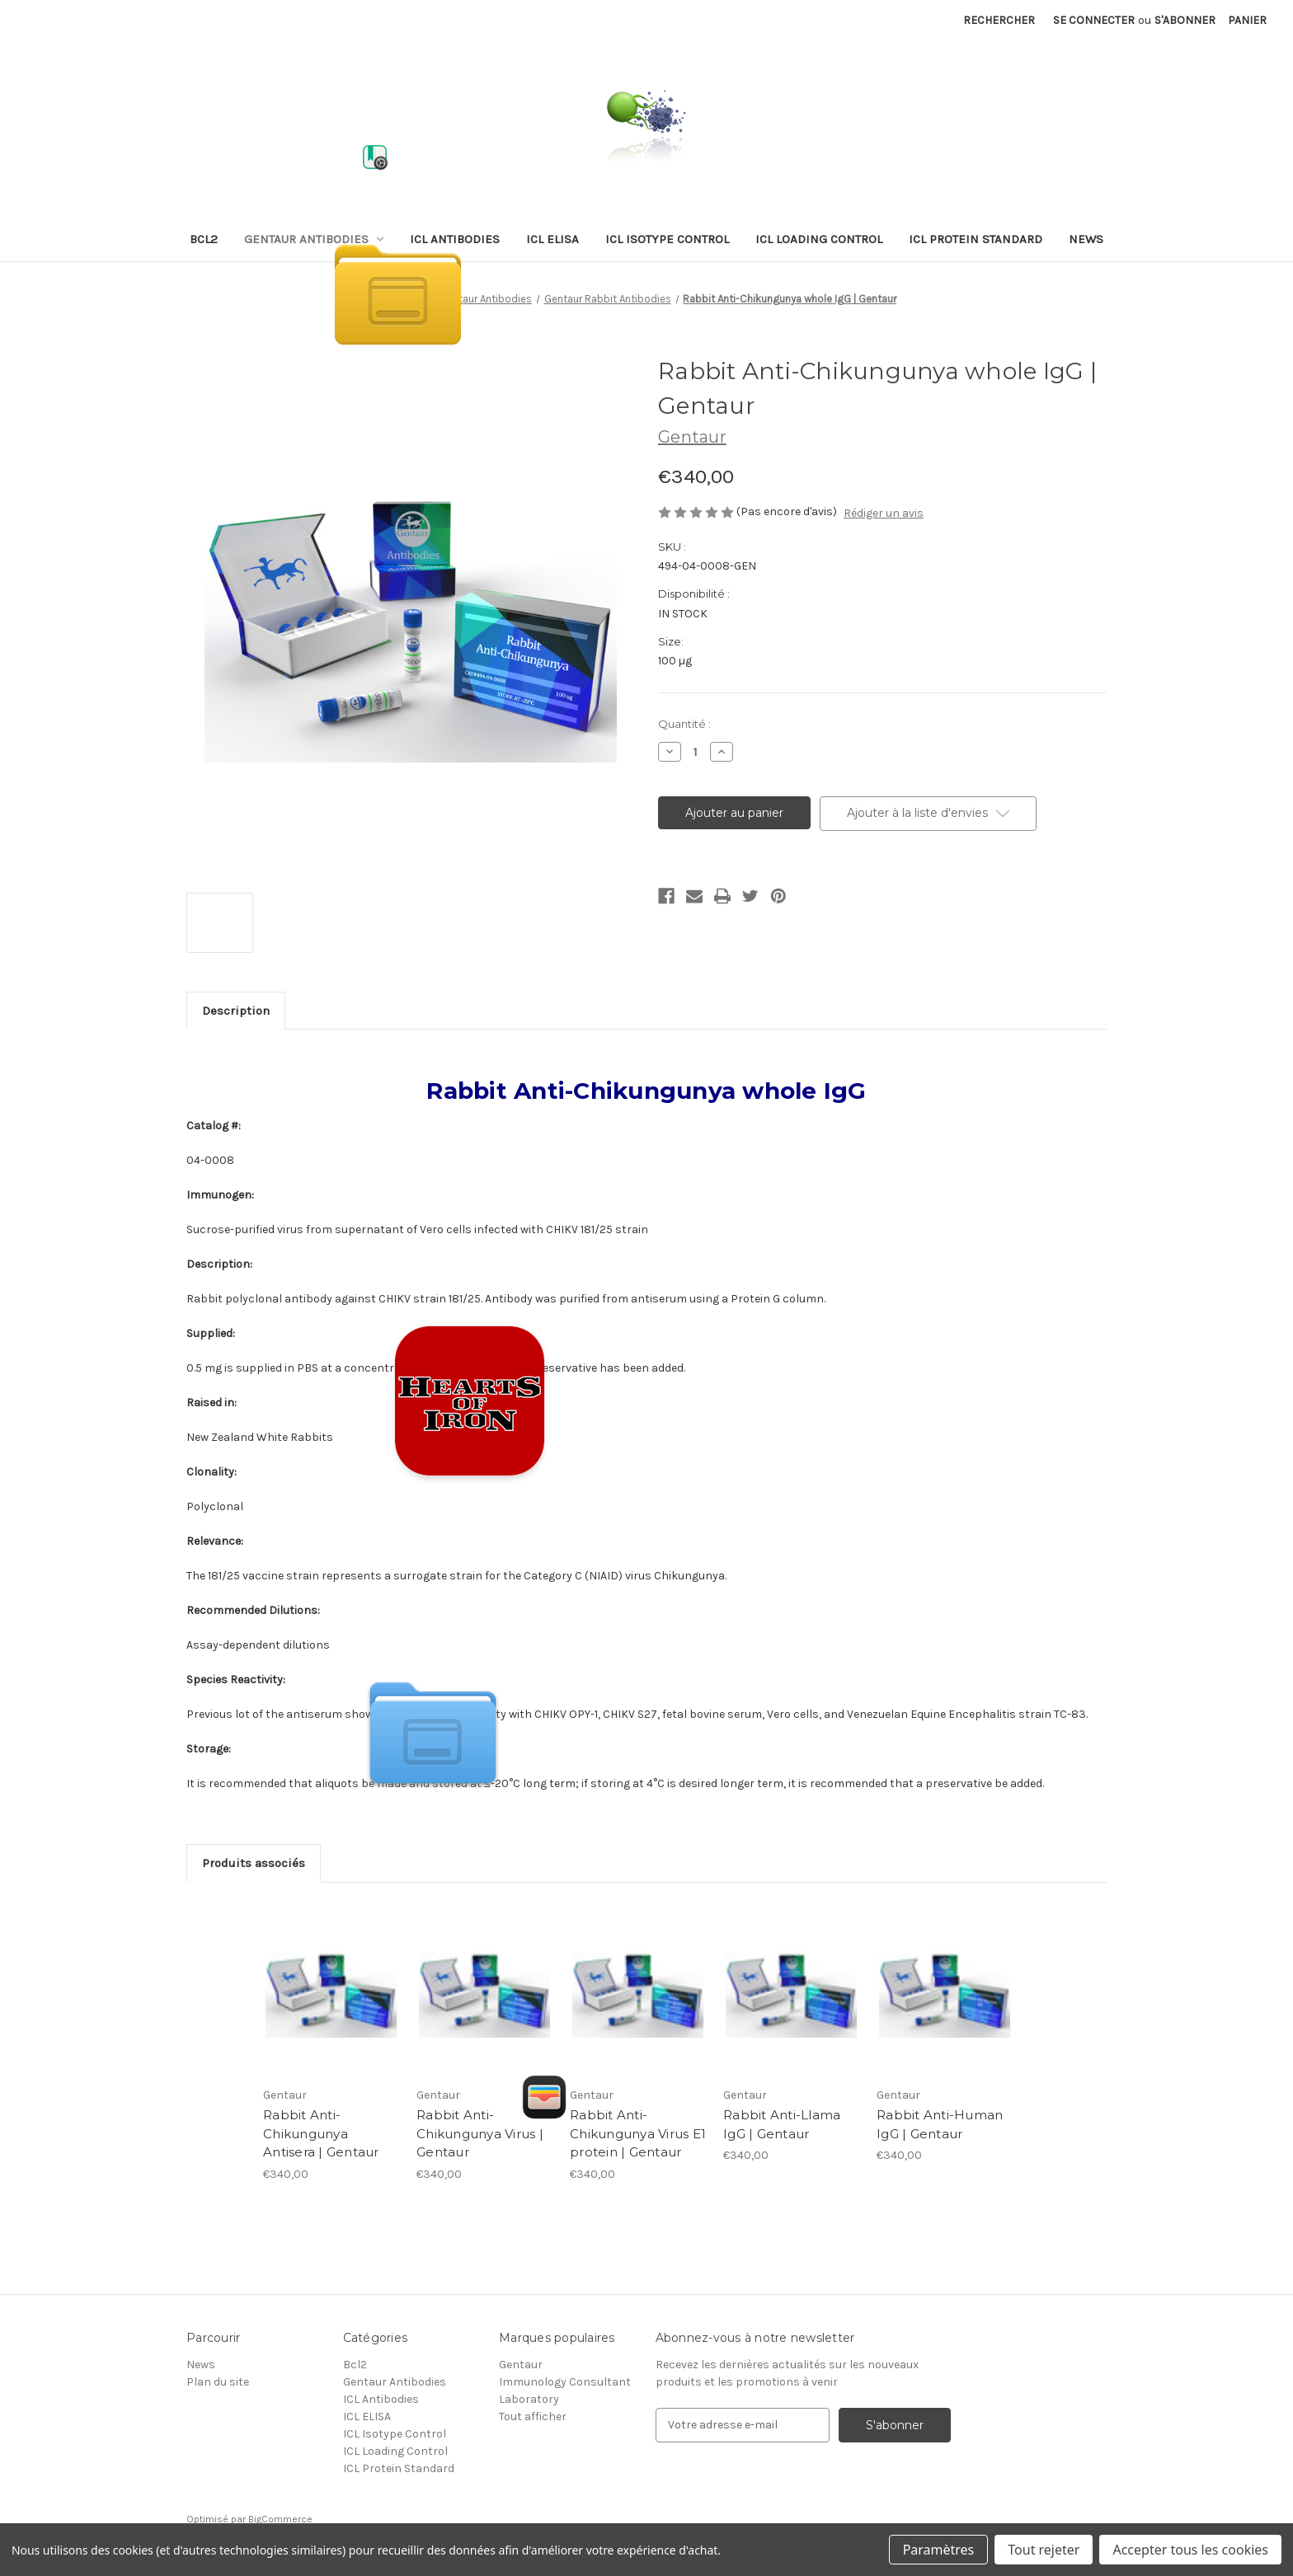  What do you see at coordinates (469, 1401) in the screenshot?
I see `launch Hearts of Iron game` at bounding box center [469, 1401].